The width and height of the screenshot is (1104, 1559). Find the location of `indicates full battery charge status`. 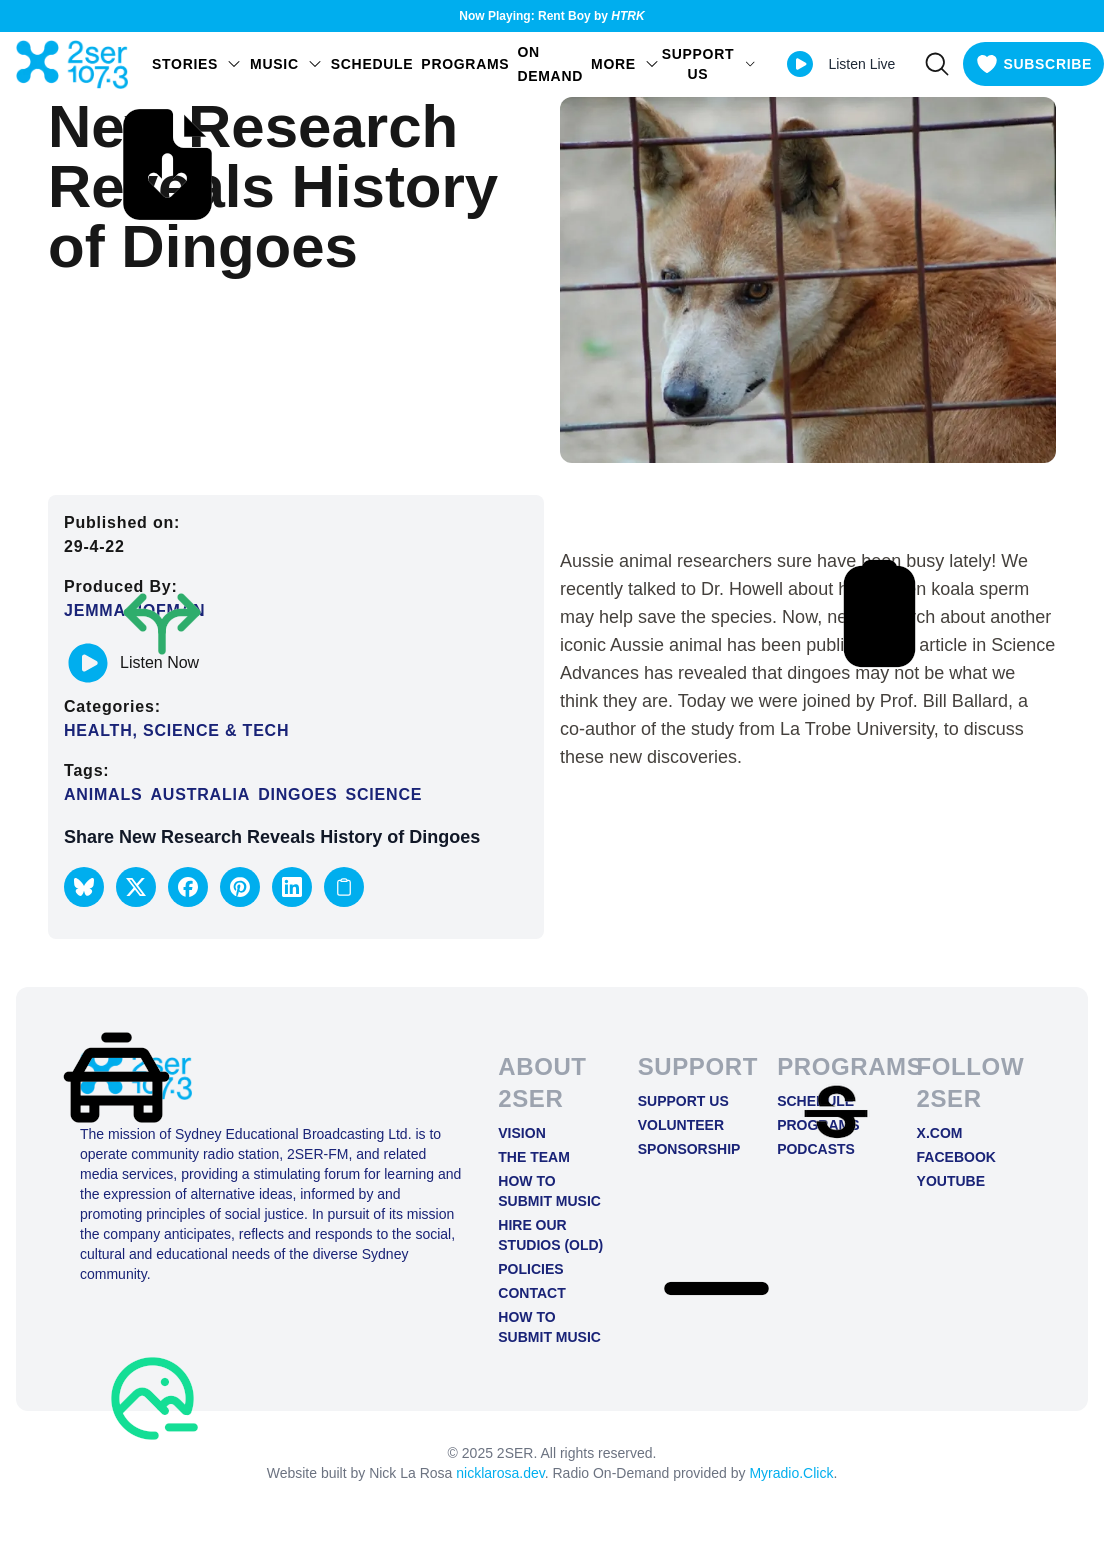

indicates full battery charge status is located at coordinates (879, 613).